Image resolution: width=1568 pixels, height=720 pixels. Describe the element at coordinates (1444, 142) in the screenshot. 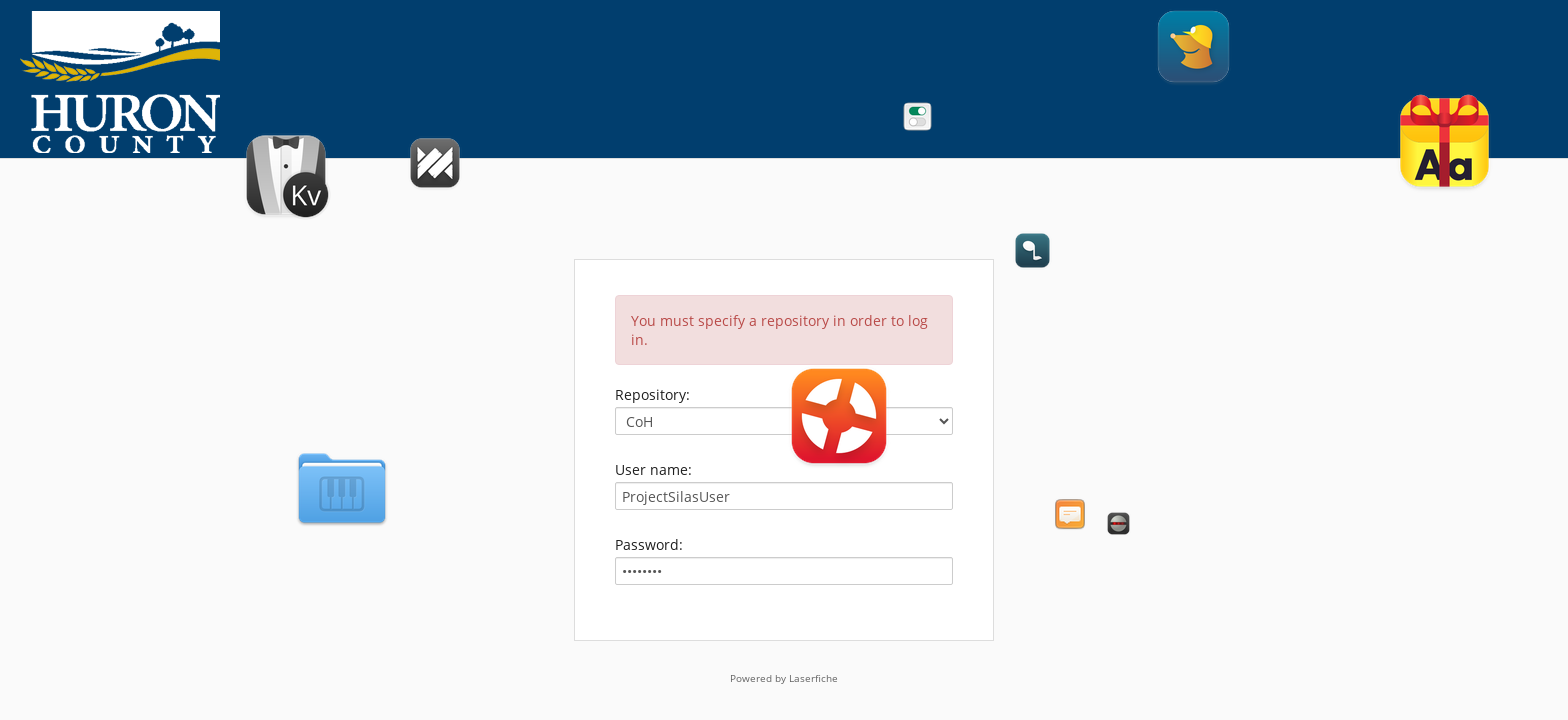

I see `open webfont kit generator app` at that location.